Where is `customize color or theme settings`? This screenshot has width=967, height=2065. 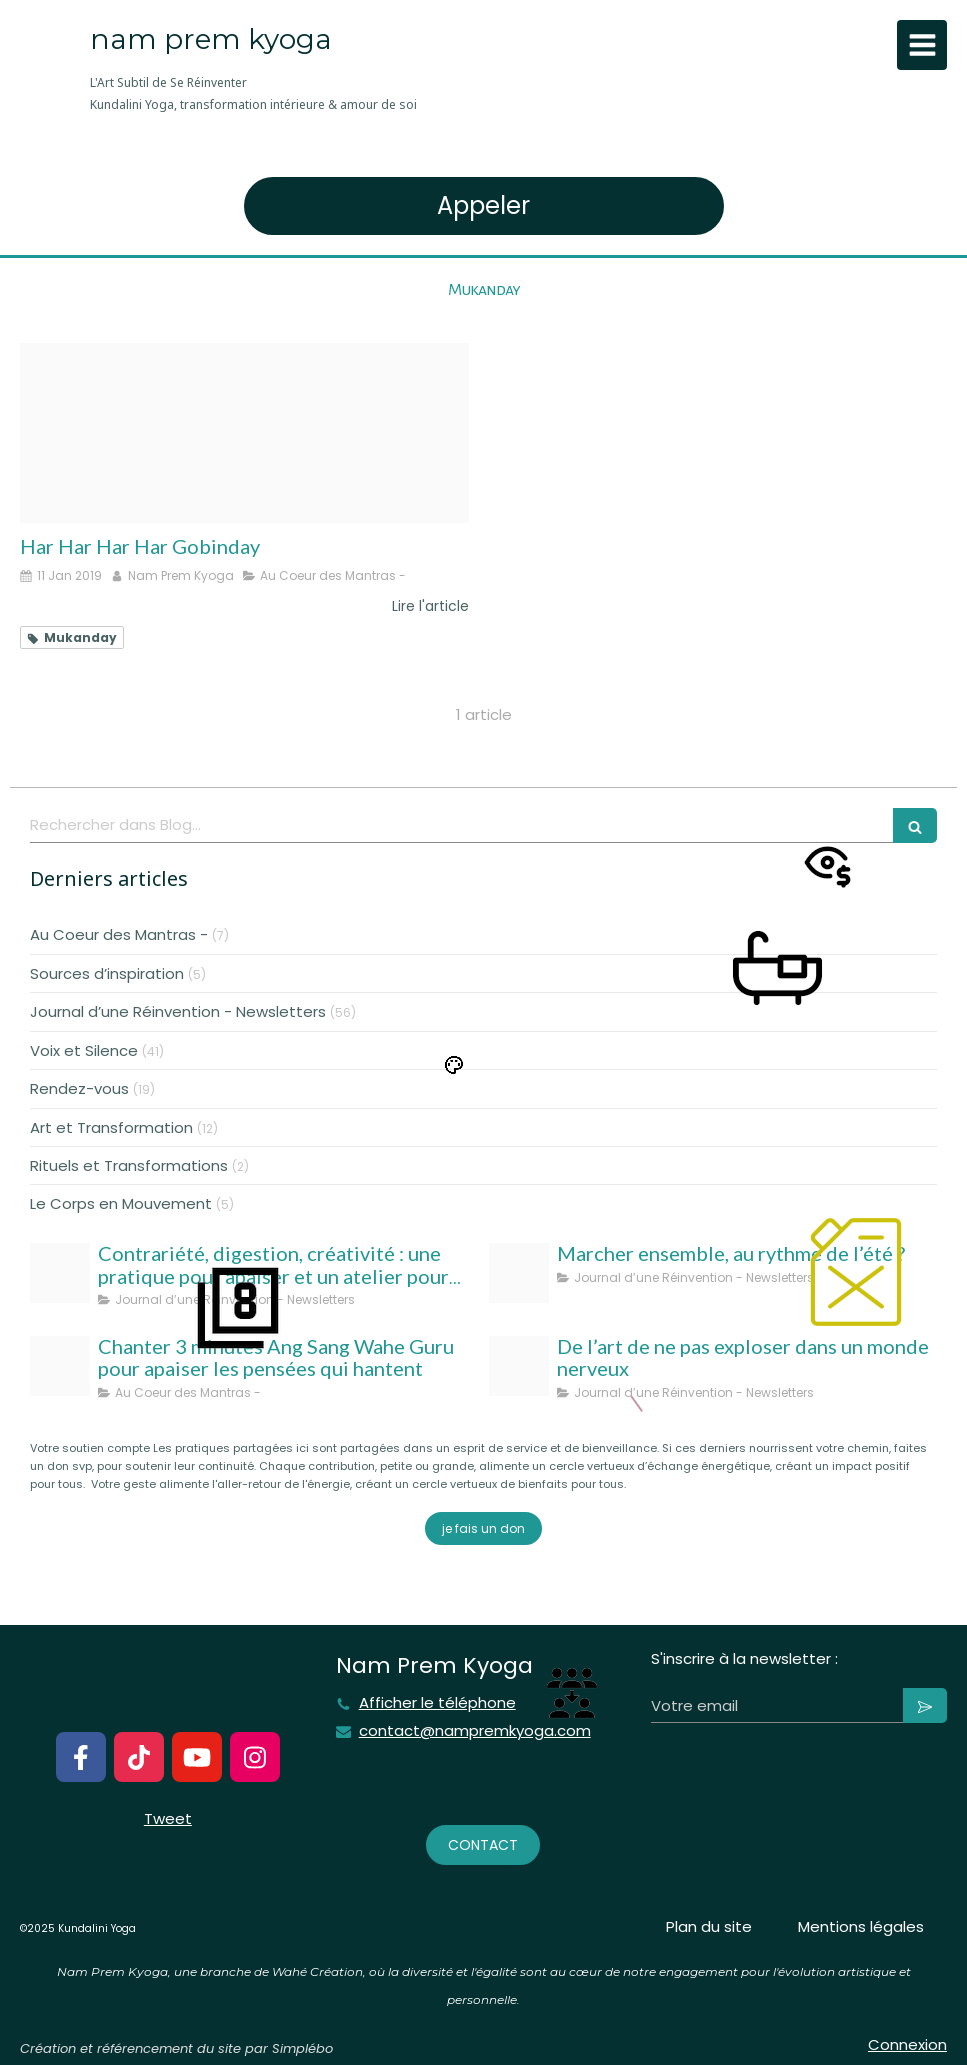
customize color or theme settings is located at coordinates (454, 1065).